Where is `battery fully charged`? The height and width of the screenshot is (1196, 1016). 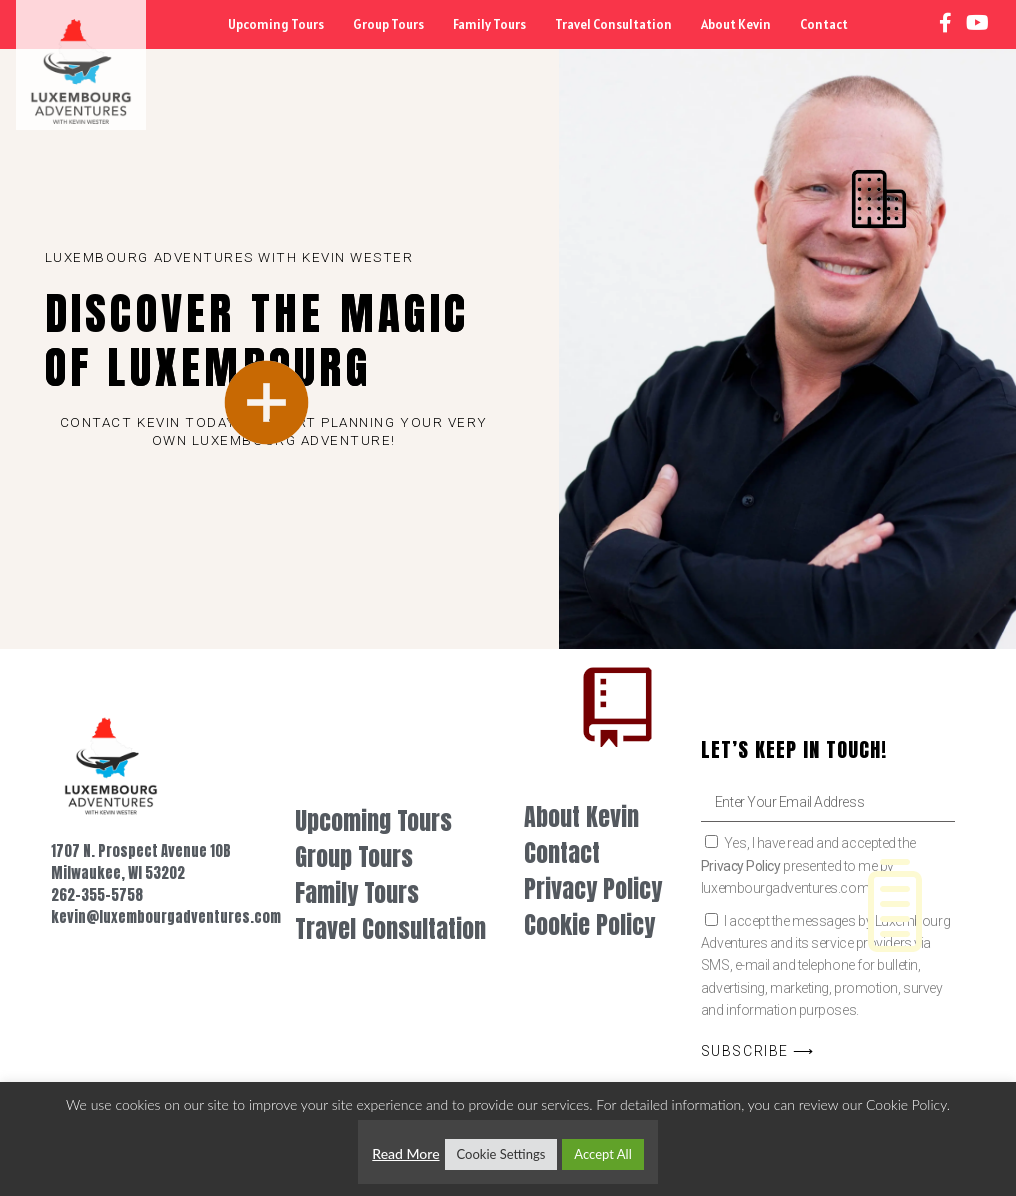
battery fully charged is located at coordinates (895, 907).